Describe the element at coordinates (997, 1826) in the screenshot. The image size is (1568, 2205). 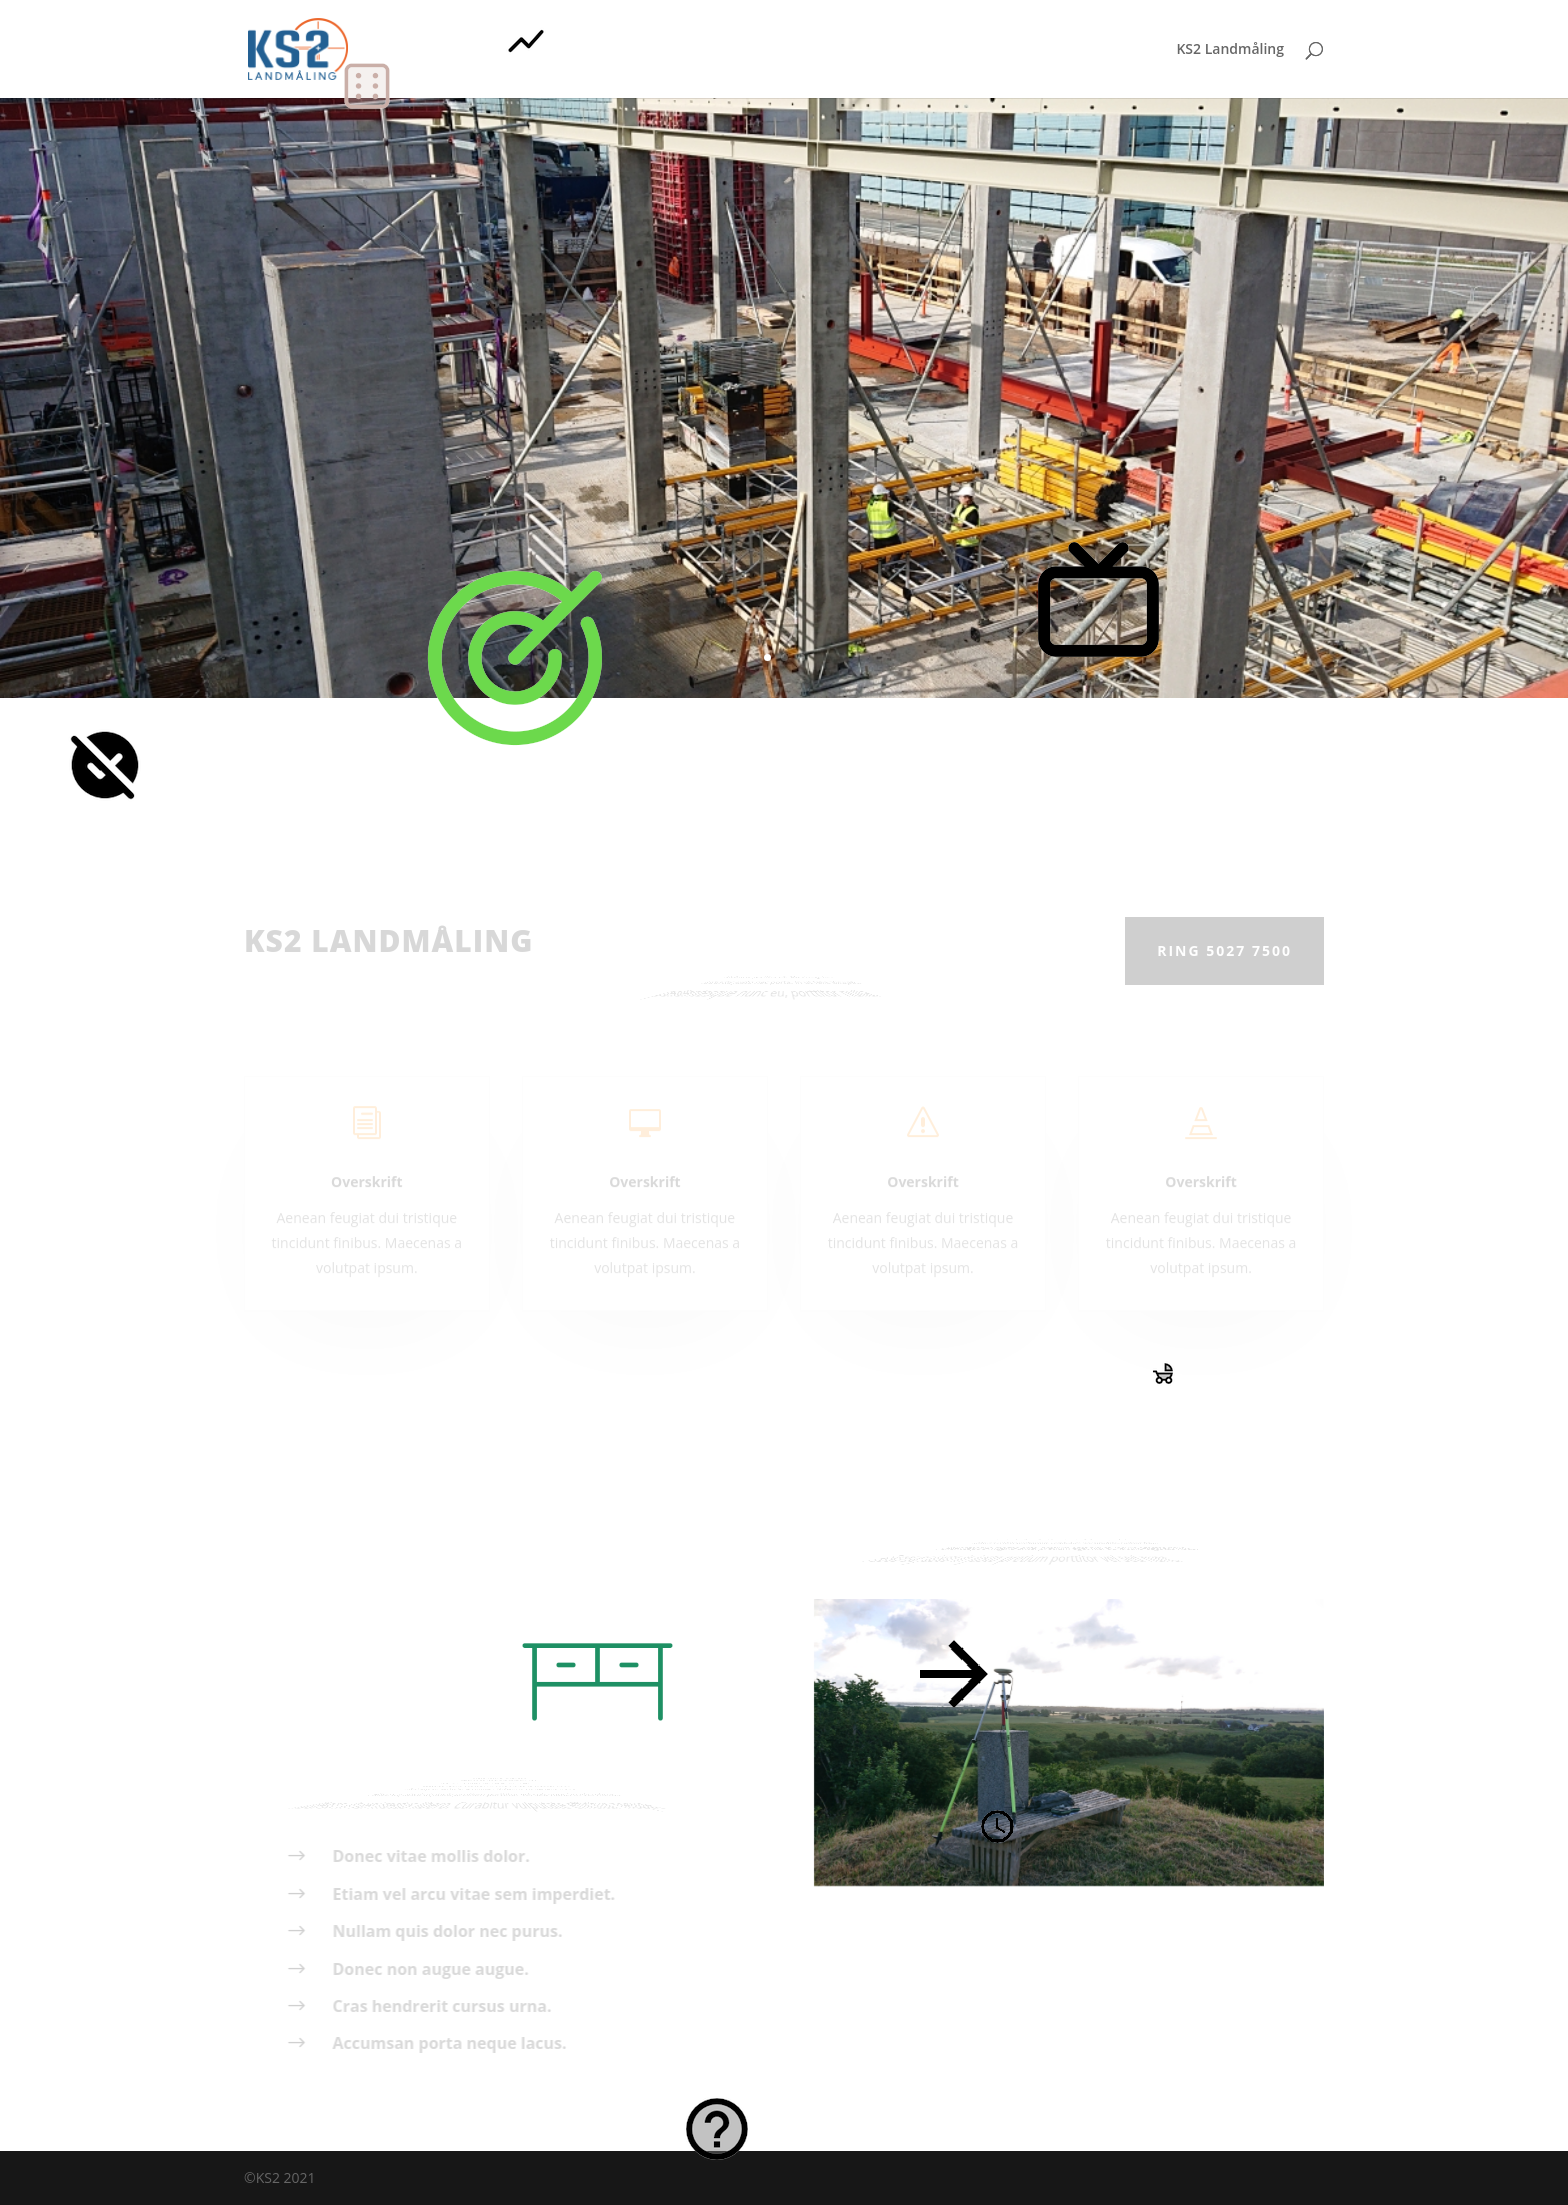
I see `view schedule or upcoming events` at that location.